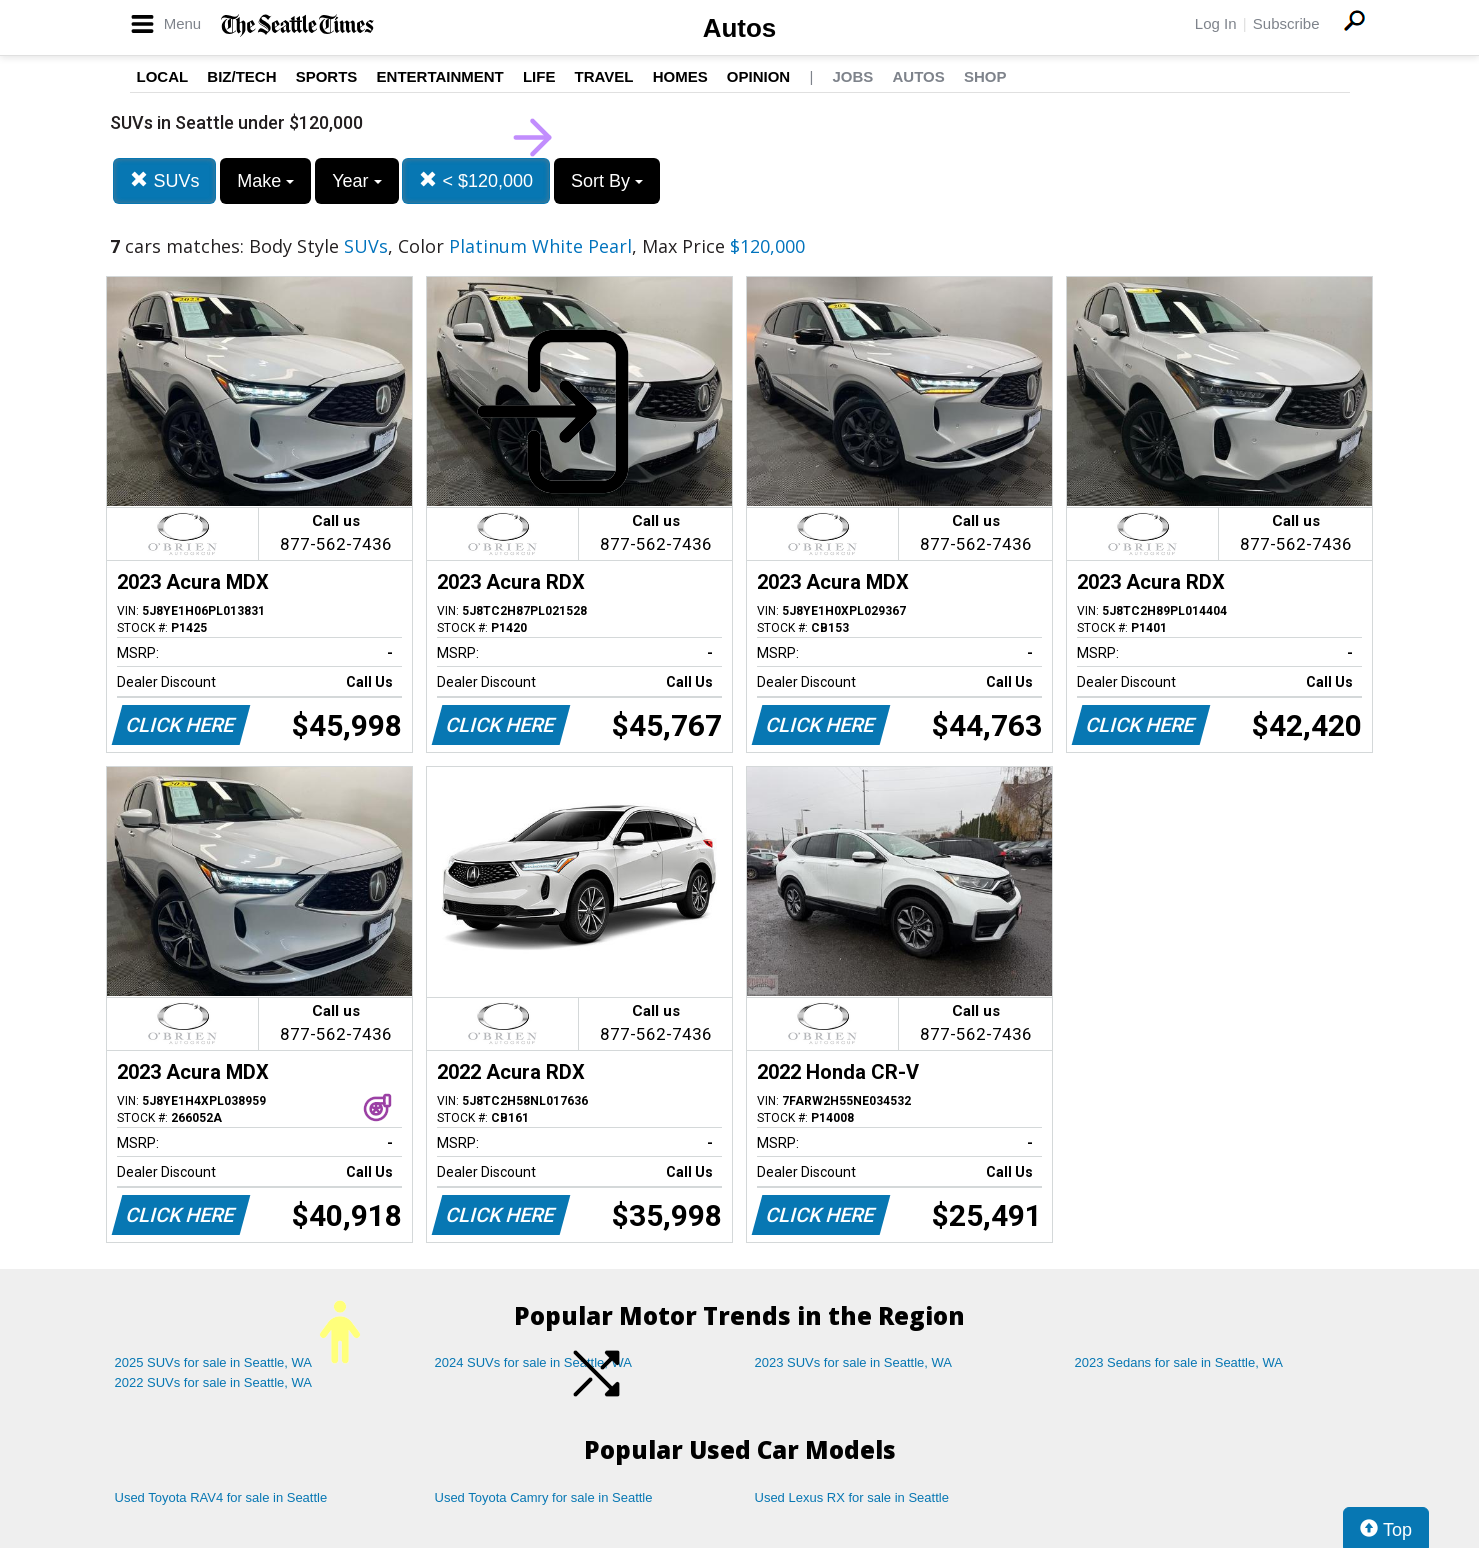  I want to click on log in to your account, so click(565, 411).